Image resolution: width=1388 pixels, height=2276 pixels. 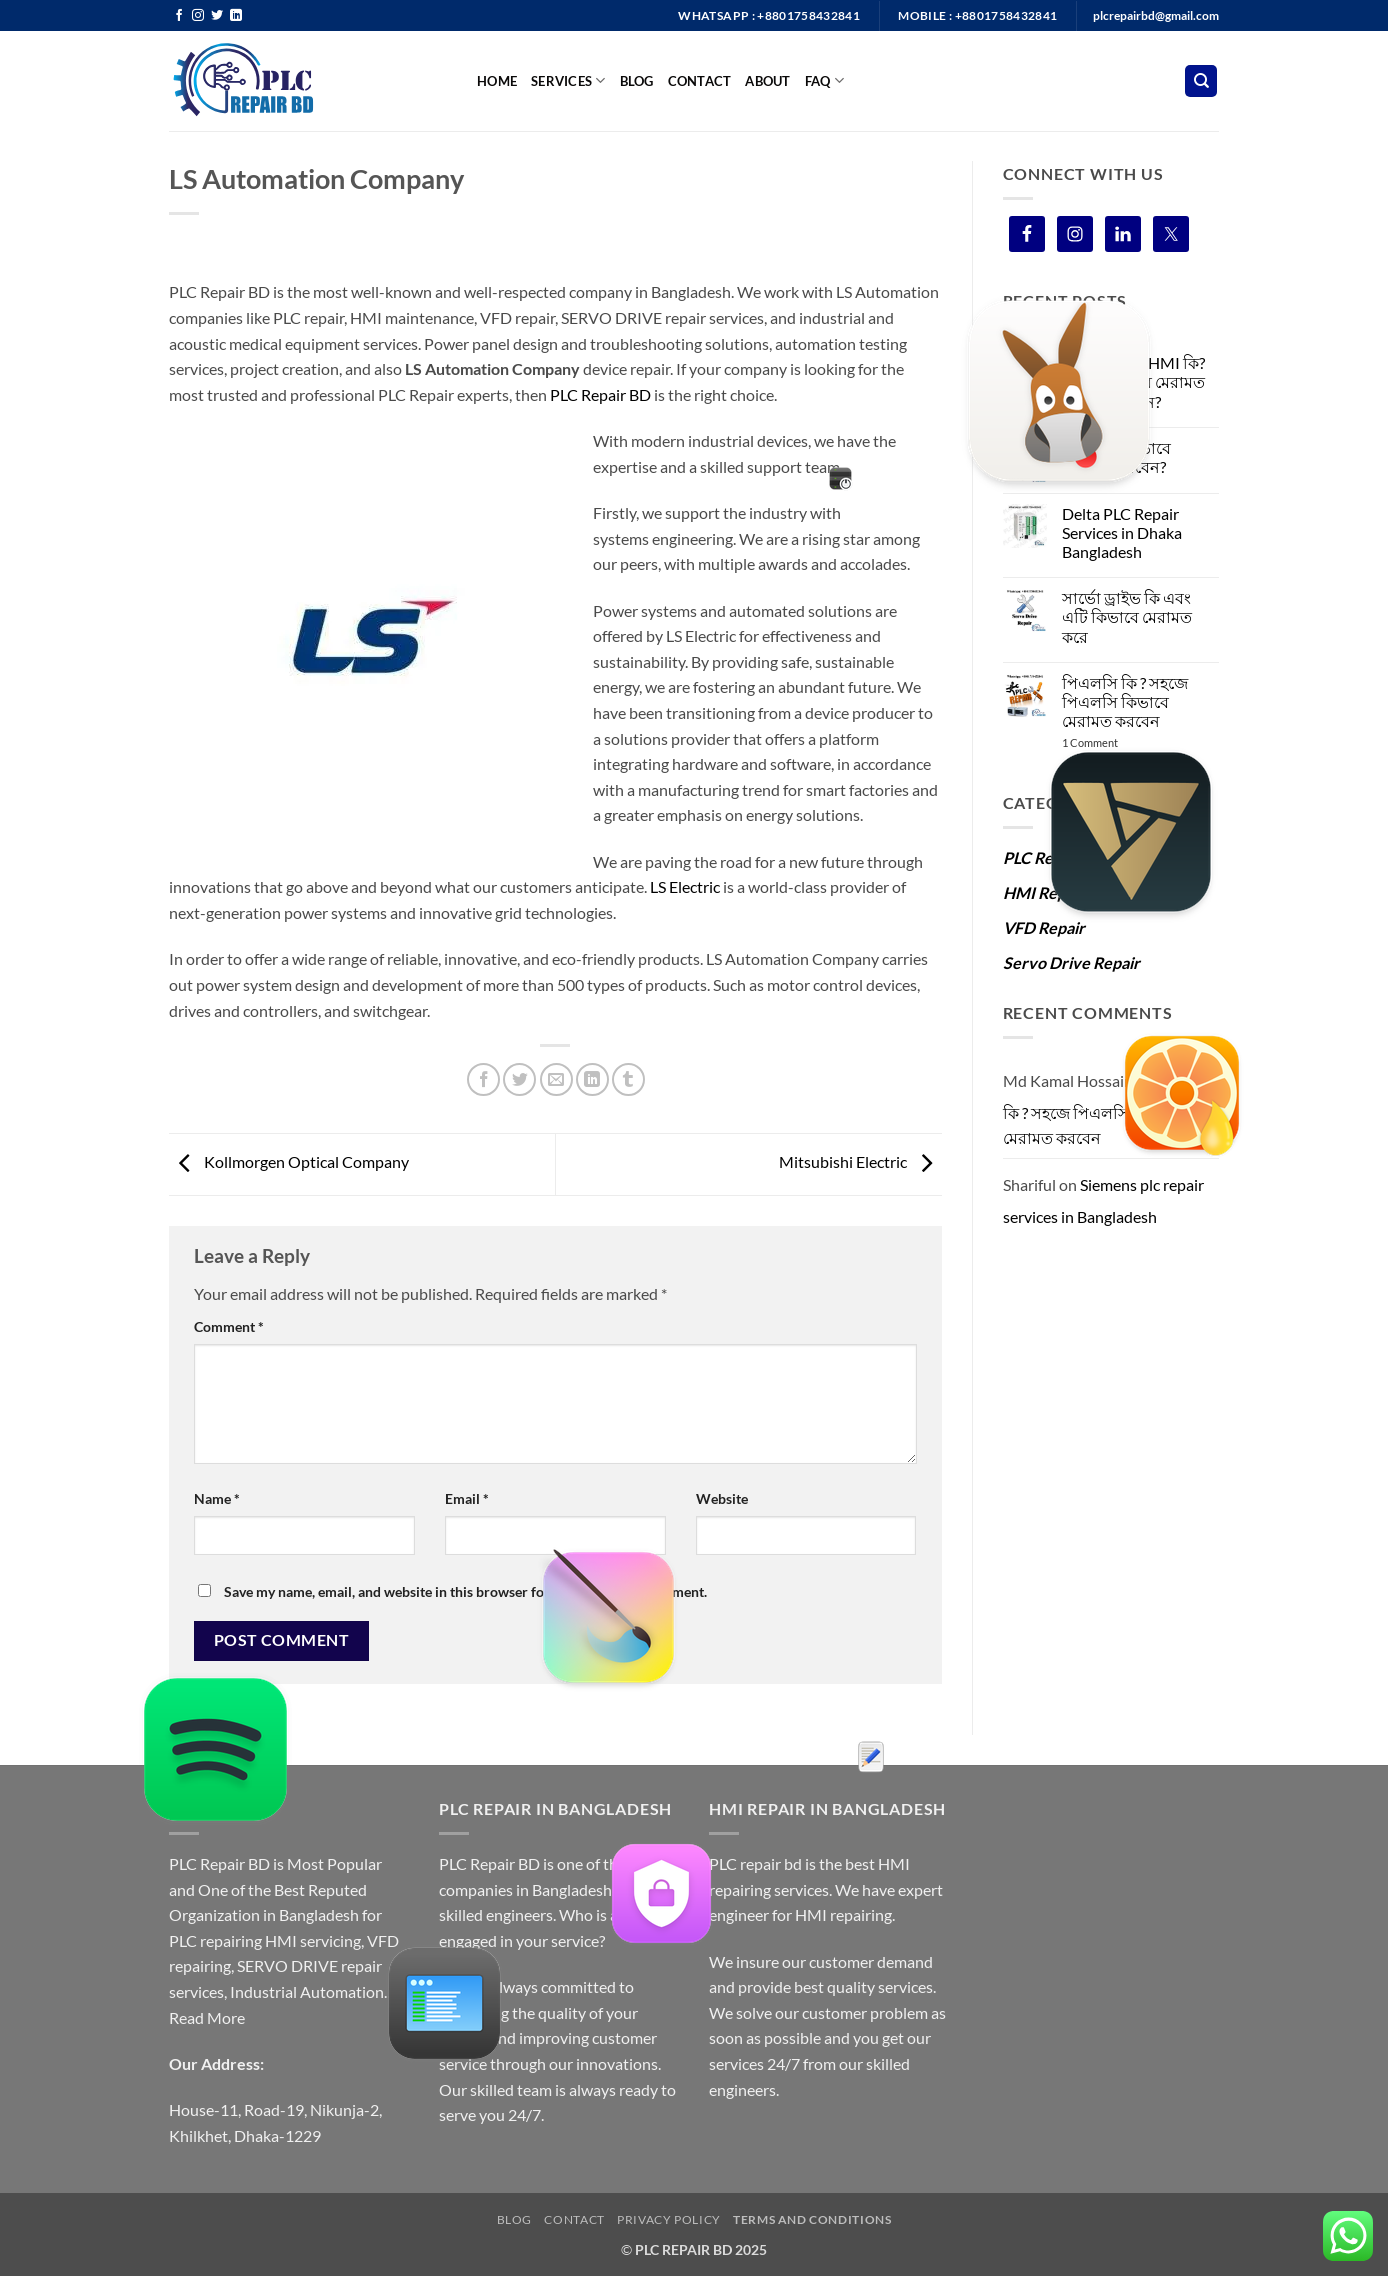 I want to click on open the Artifact app, so click(x=1131, y=832).